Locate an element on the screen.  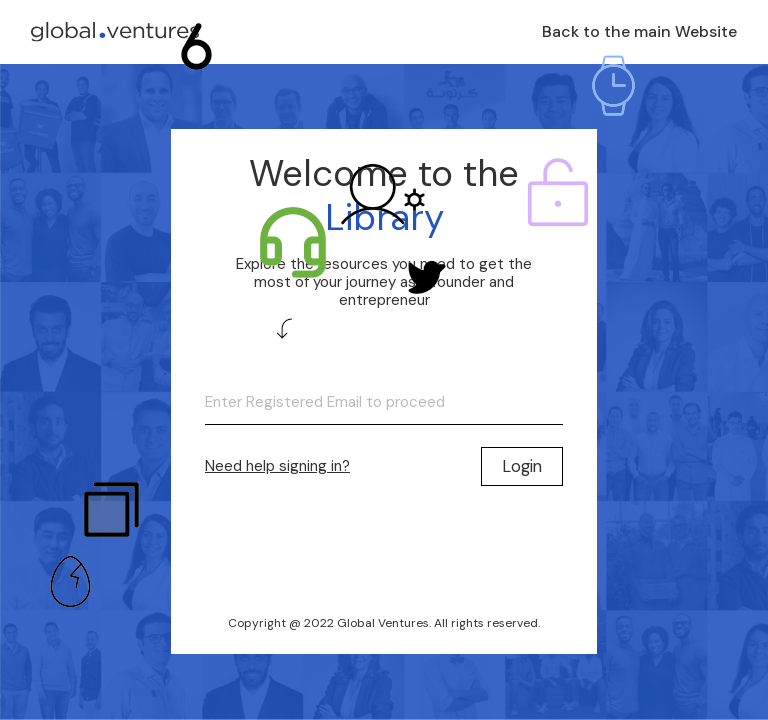
go back and down in navigation is located at coordinates (284, 328).